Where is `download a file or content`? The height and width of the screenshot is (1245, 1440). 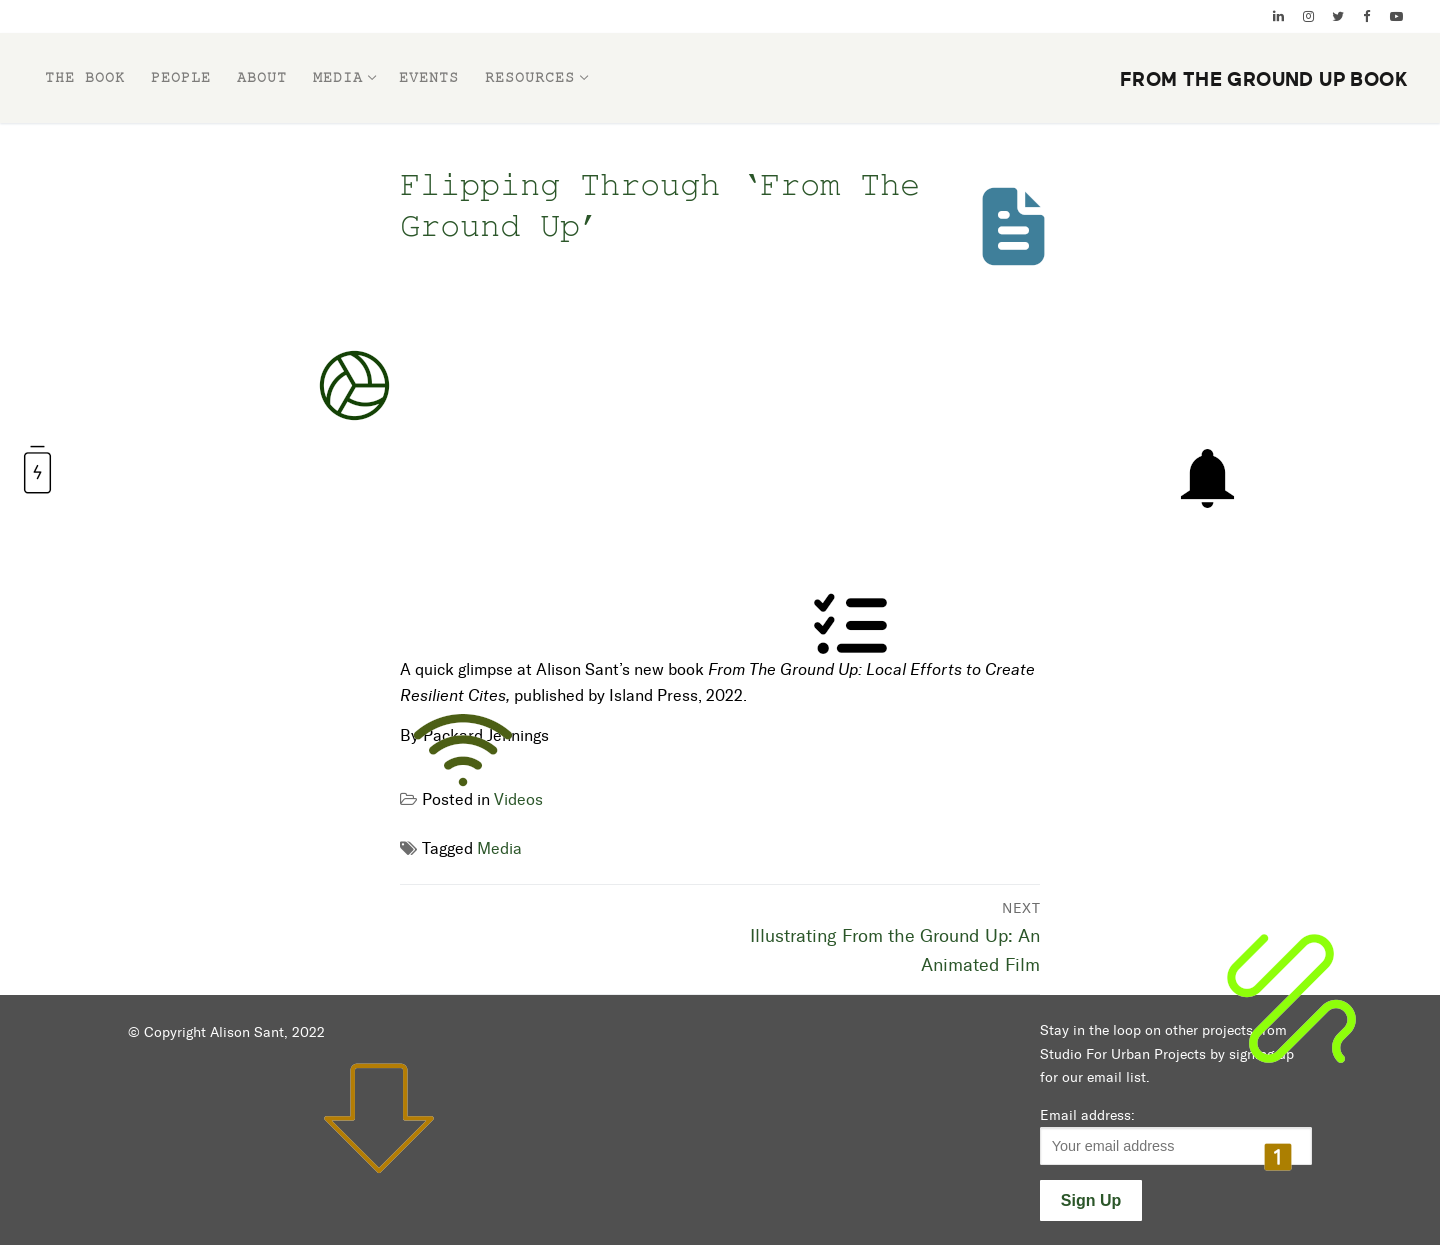 download a file or content is located at coordinates (379, 1114).